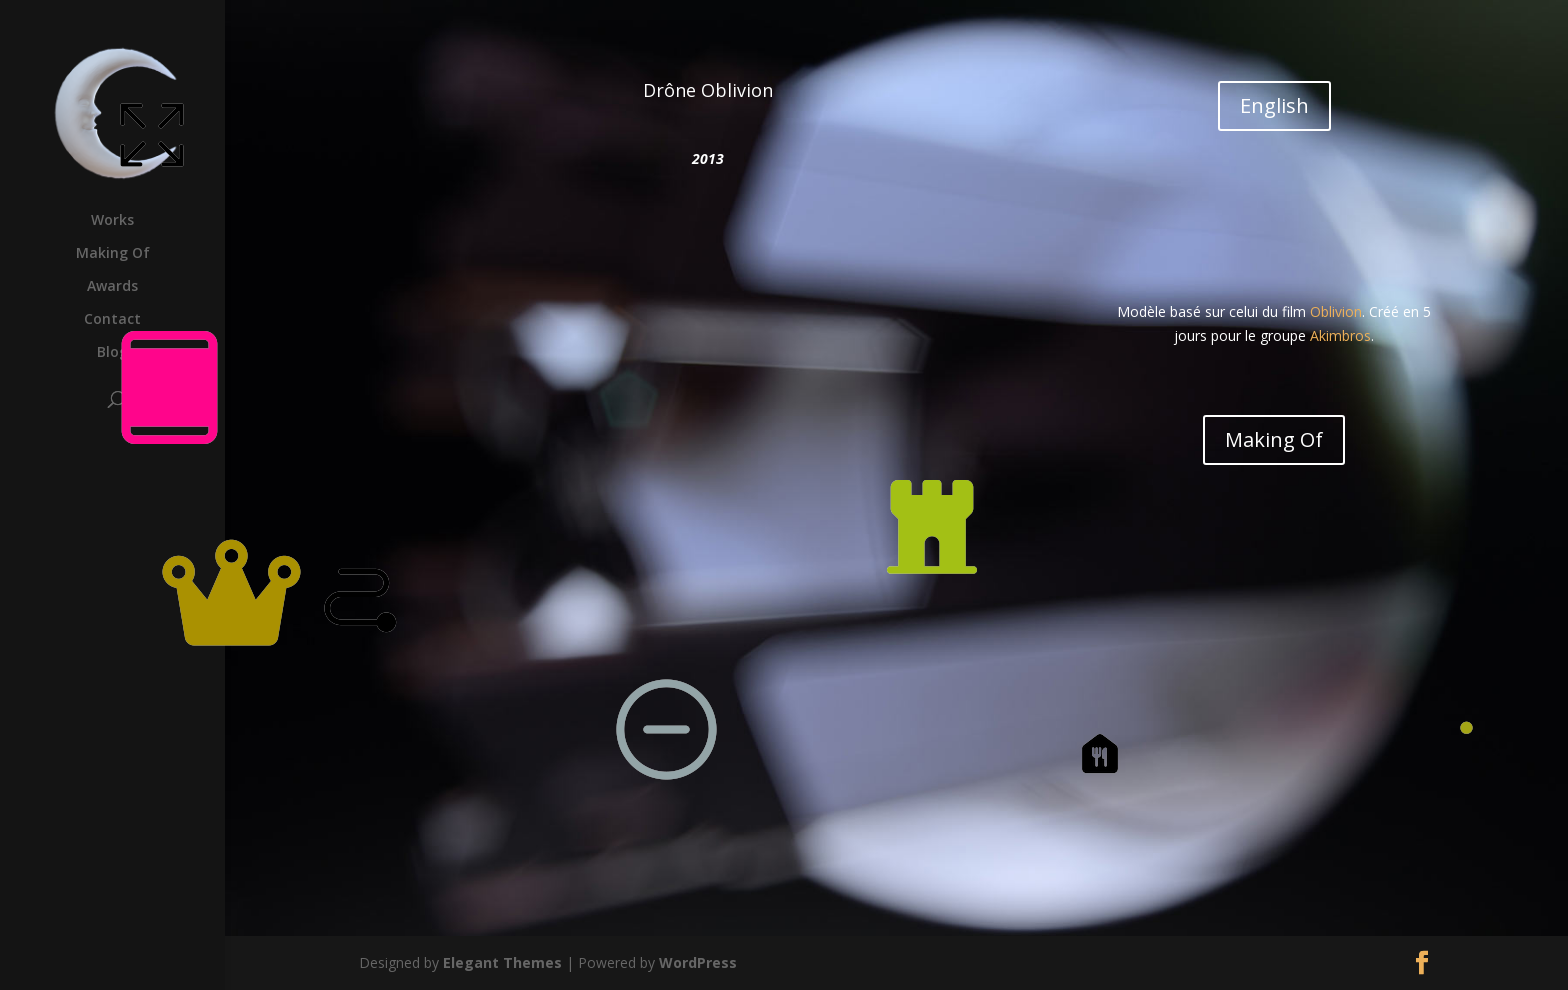  I want to click on view or edit a route path, so click(361, 597).